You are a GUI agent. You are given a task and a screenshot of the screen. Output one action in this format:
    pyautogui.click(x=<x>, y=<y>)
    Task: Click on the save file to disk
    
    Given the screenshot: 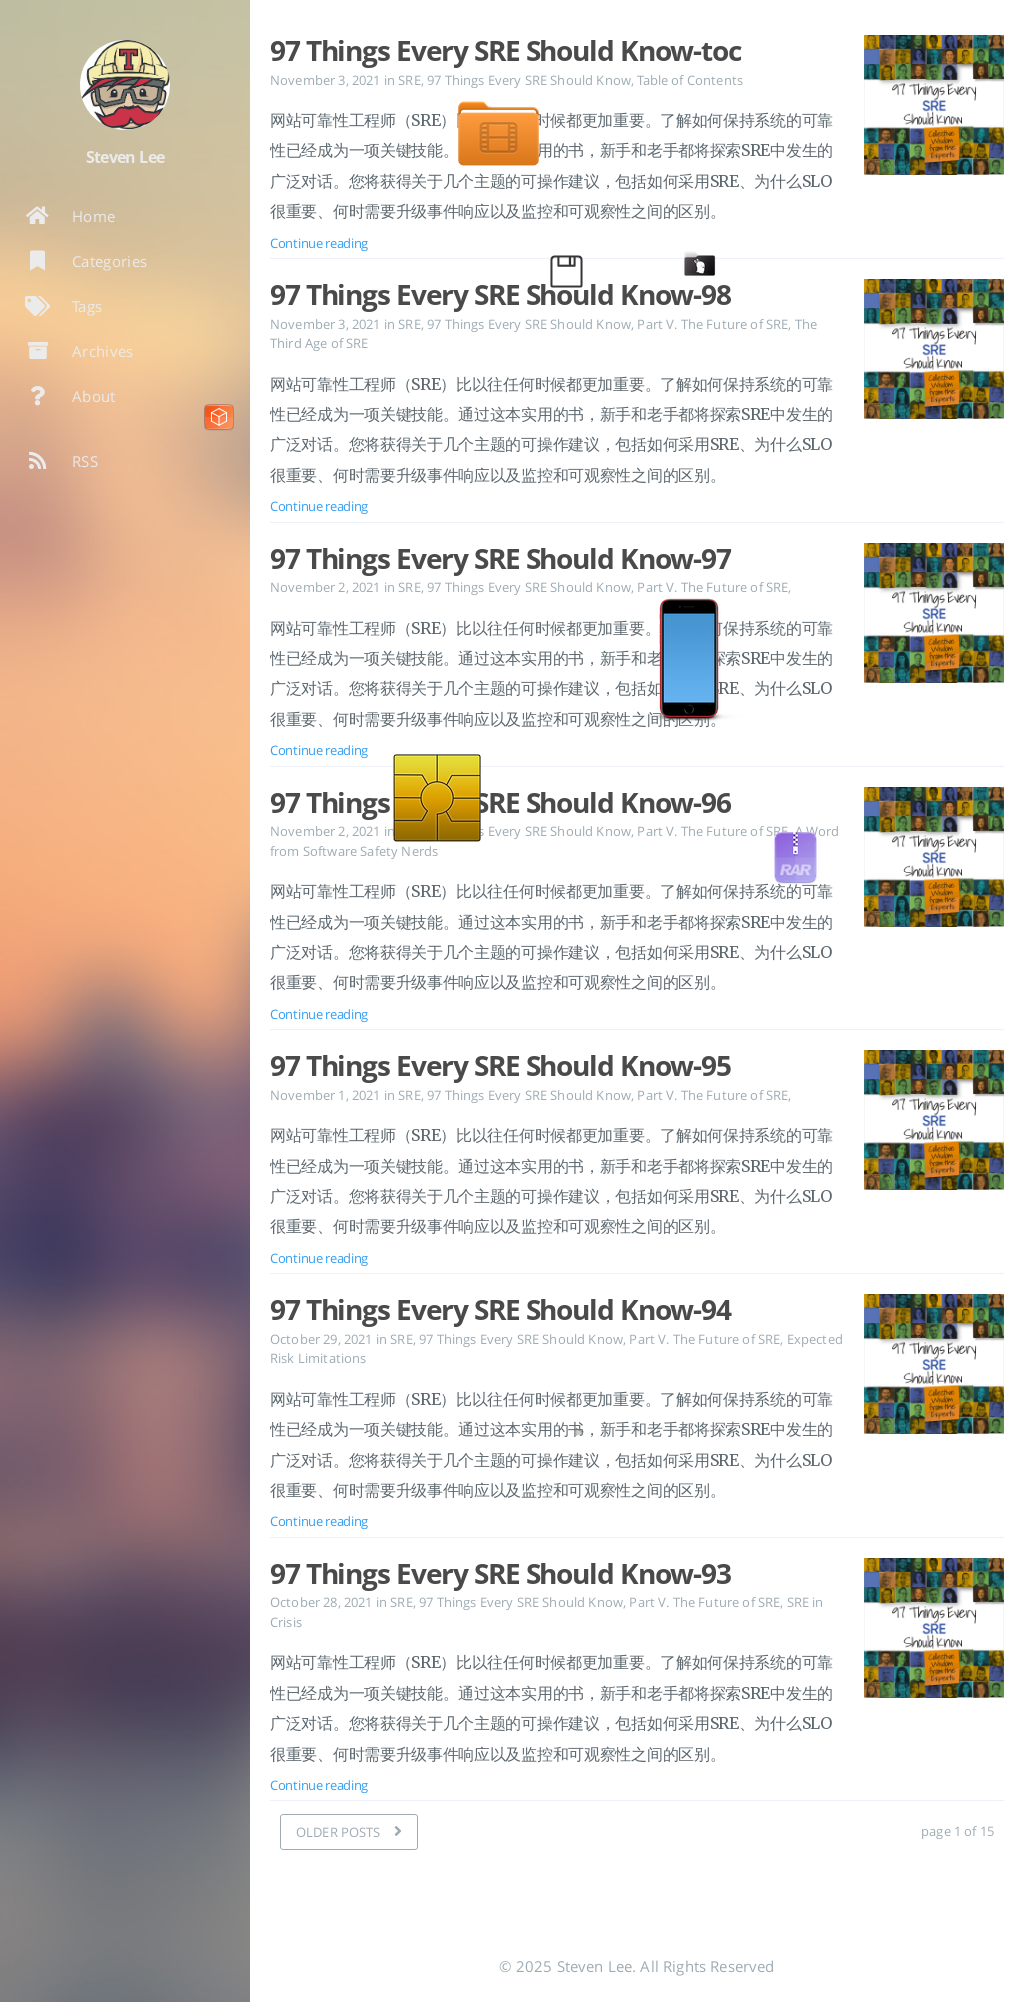 What is the action you would take?
    pyautogui.click(x=566, y=271)
    